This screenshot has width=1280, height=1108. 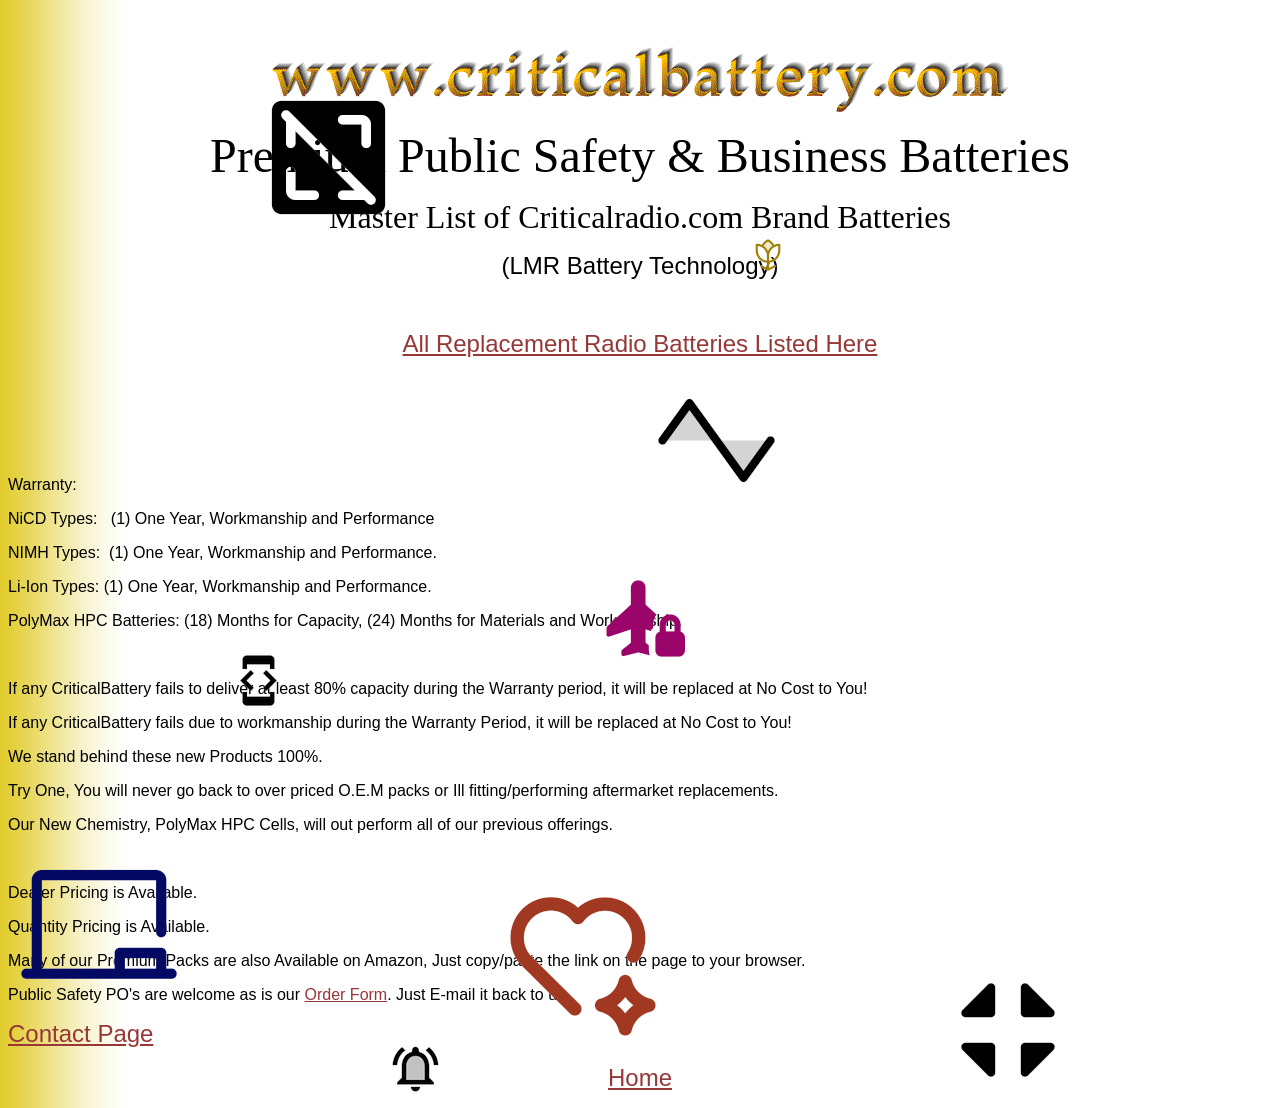 What do you see at coordinates (328, 157) in the screenshot?
I see `disable selection mode` at bounding box center [328, 157].